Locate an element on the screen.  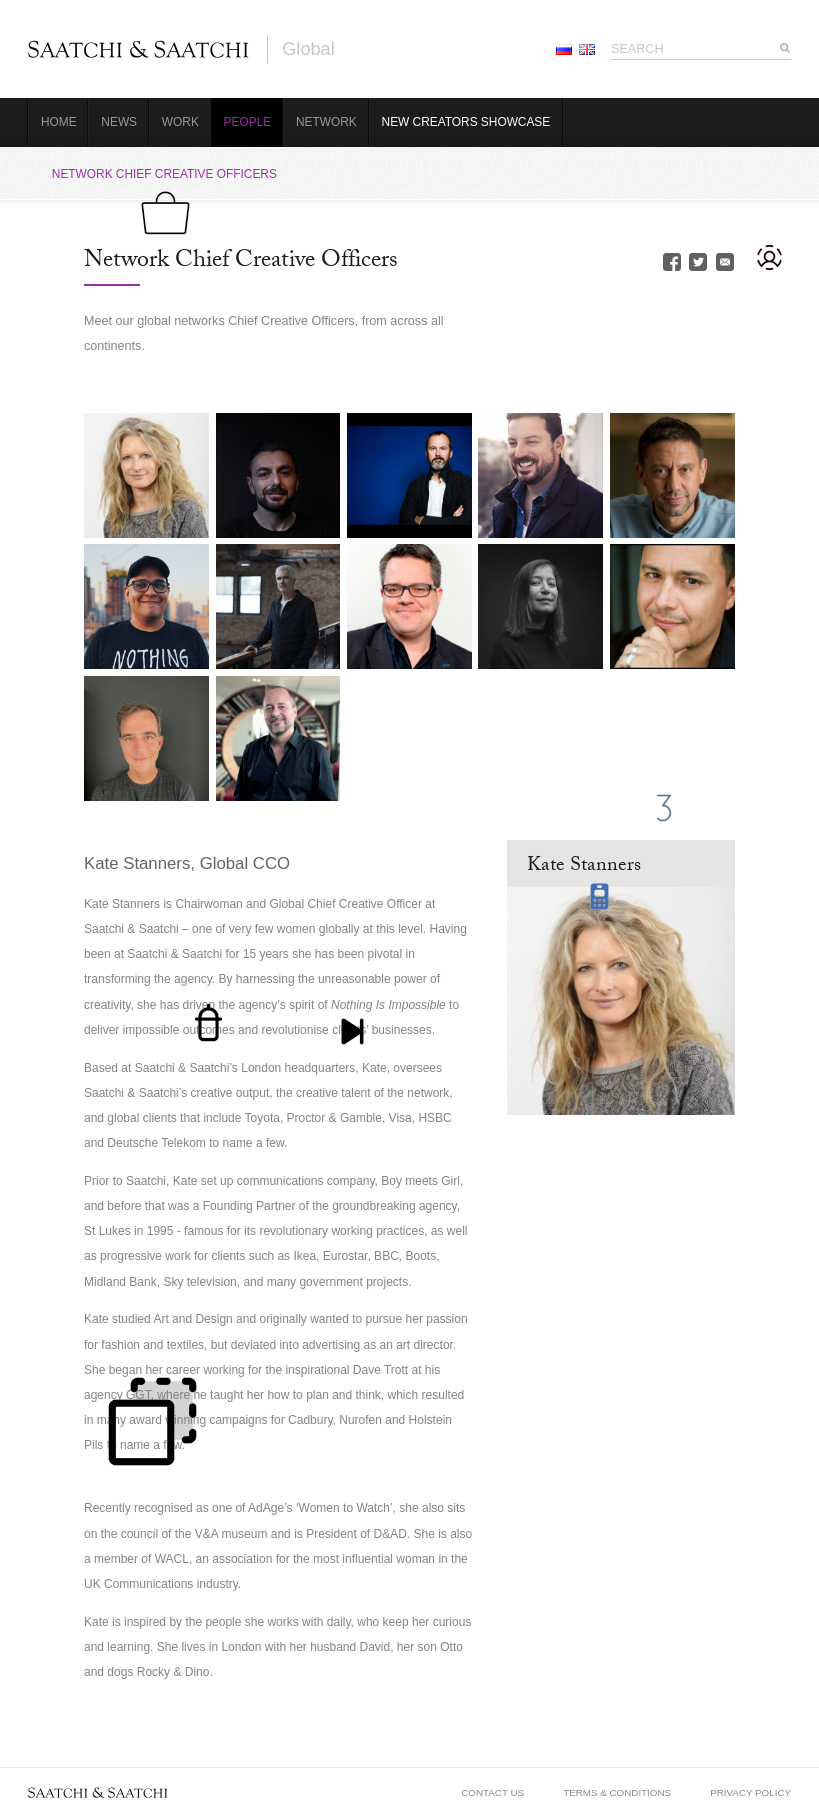
skip to the next track is located at coordinates (352, 1031).